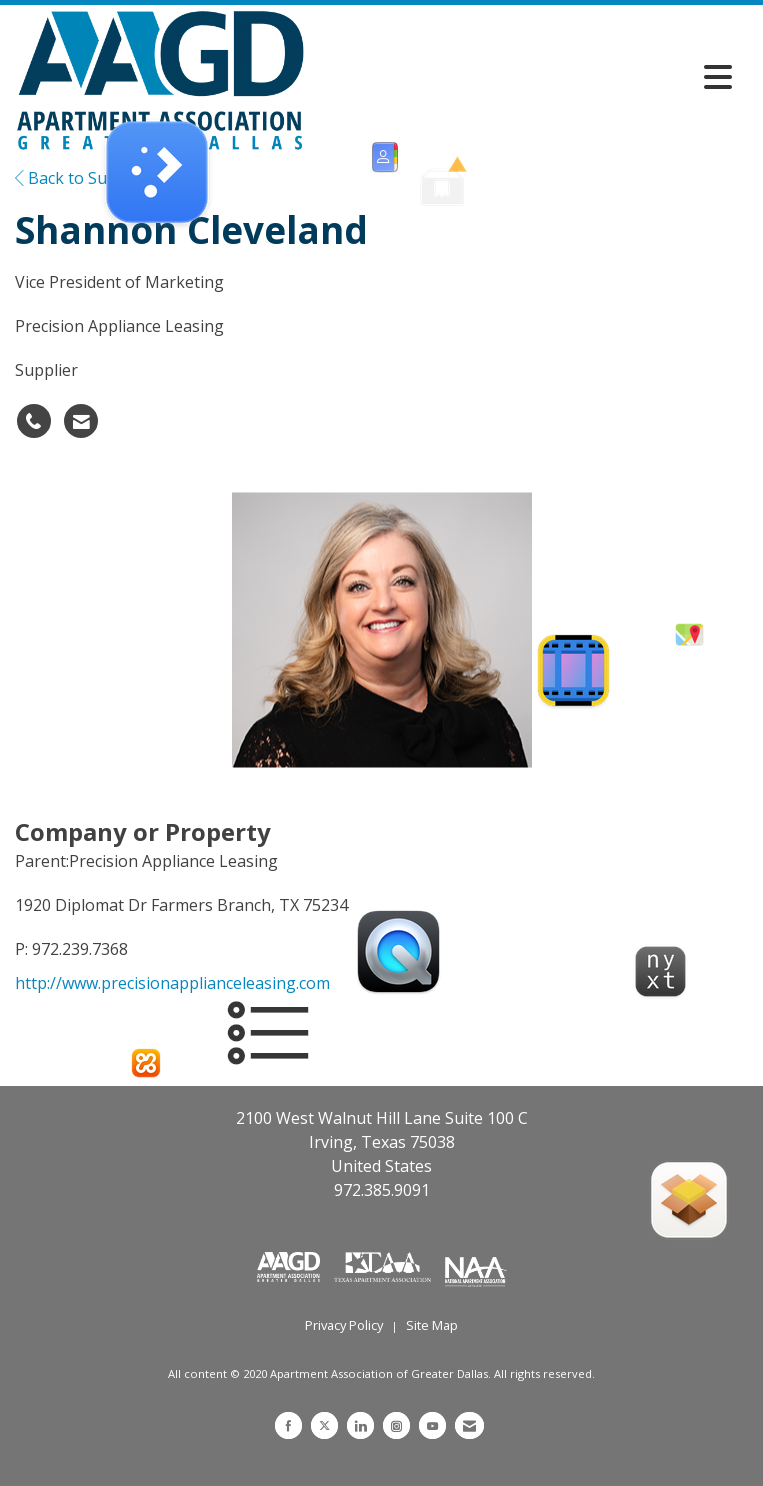 This screenshot has width=763, height=1486. I want to click on indicates important software updates are available, so click(442, 181).